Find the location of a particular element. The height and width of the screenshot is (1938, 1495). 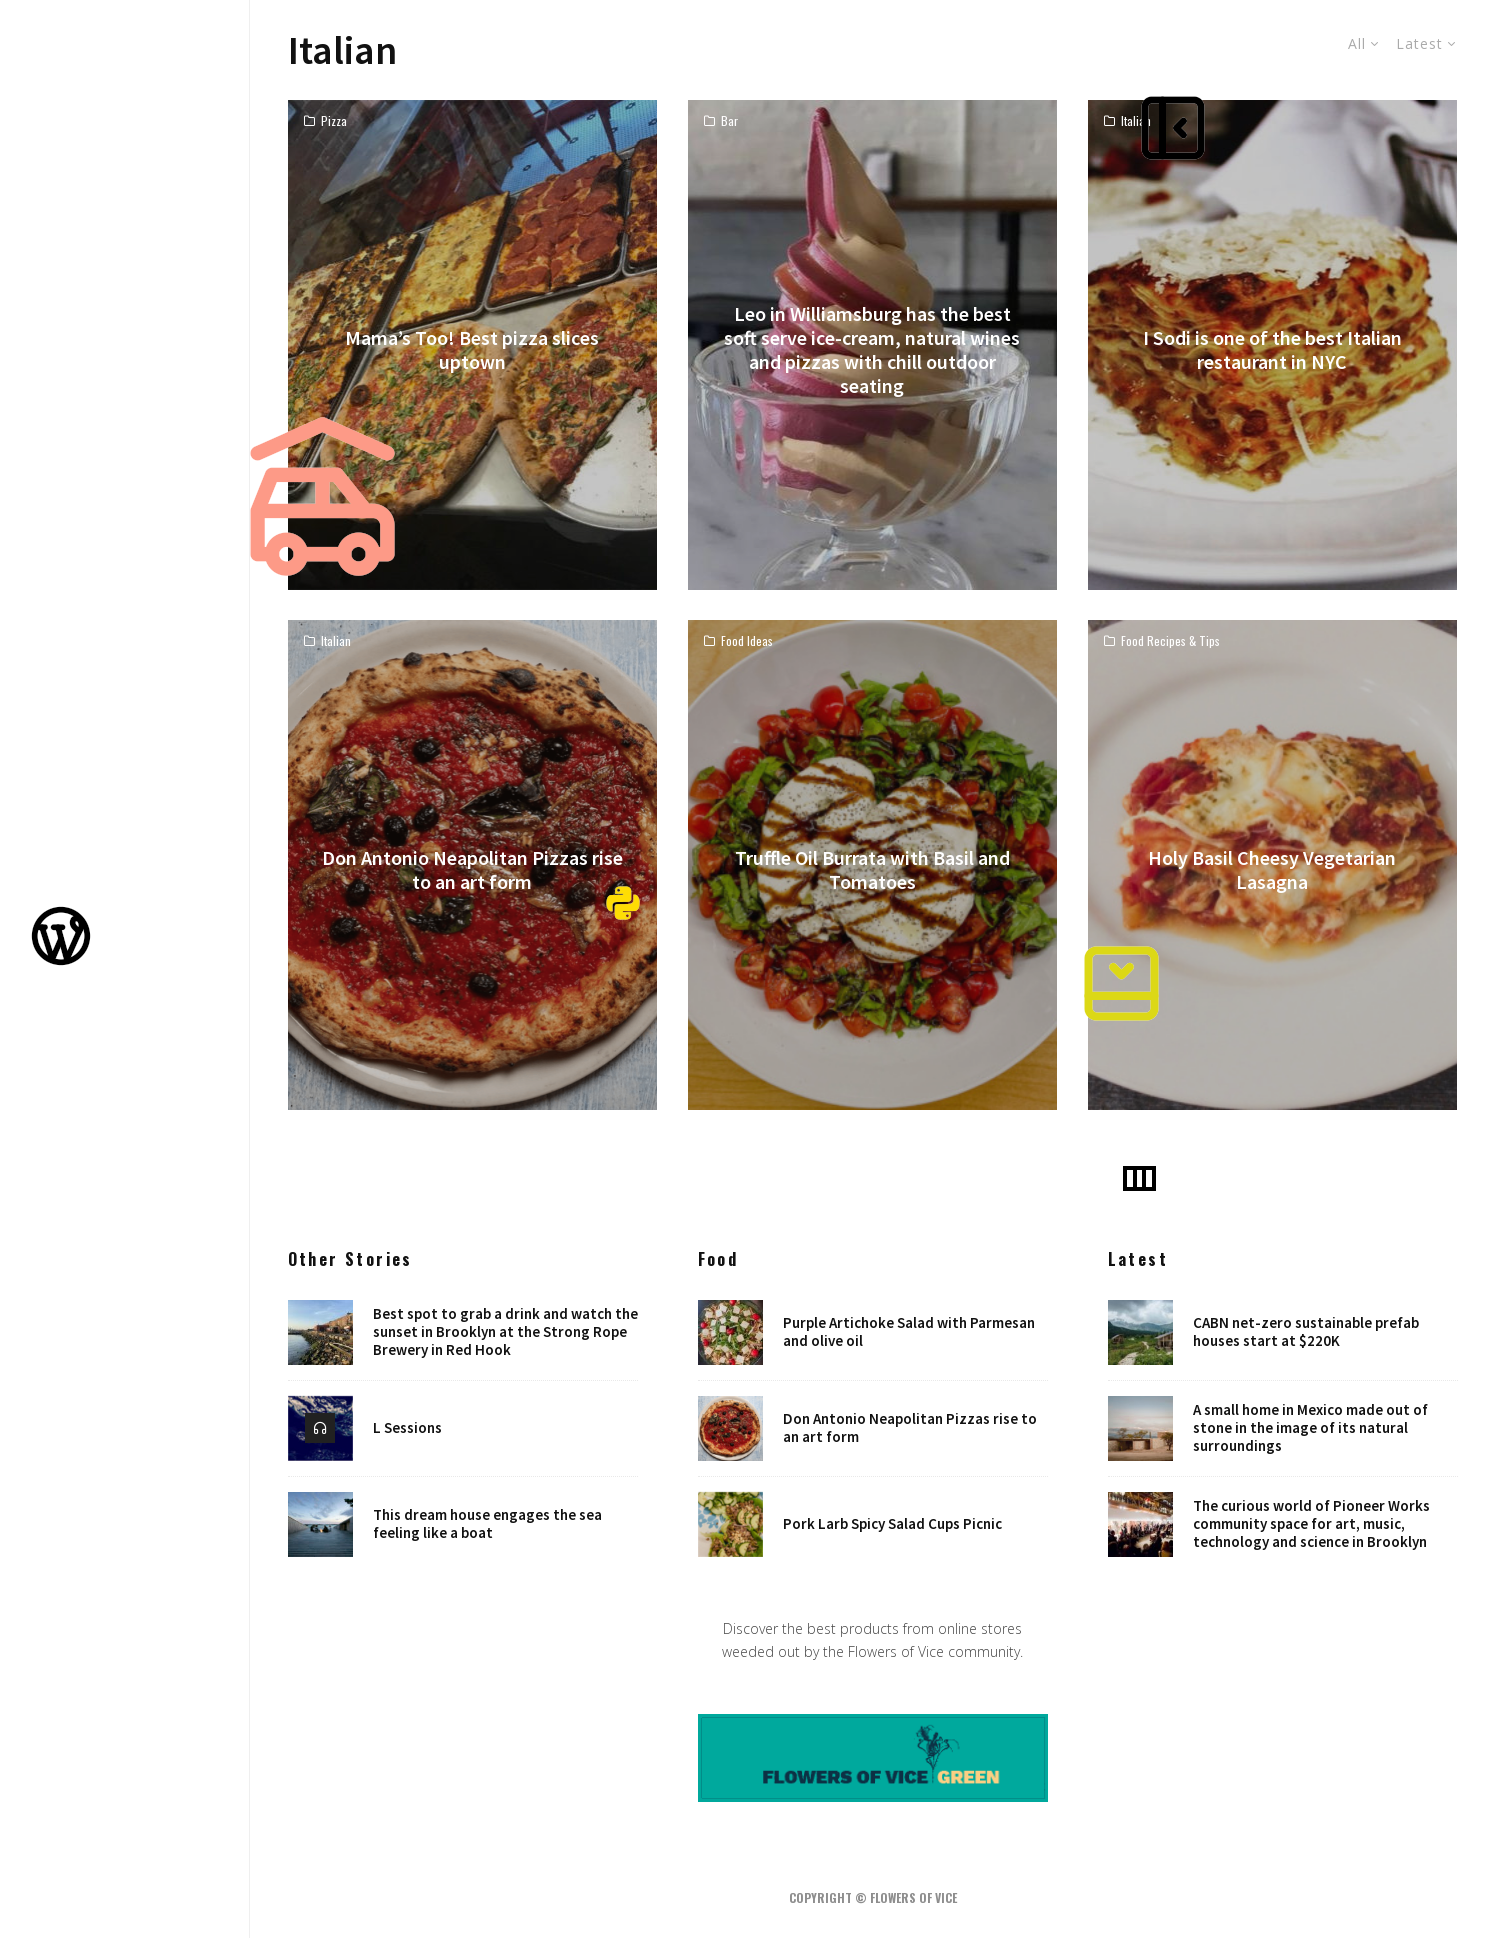

collapse the bottom panel or toolbar is located at coordinates (1121, 983).